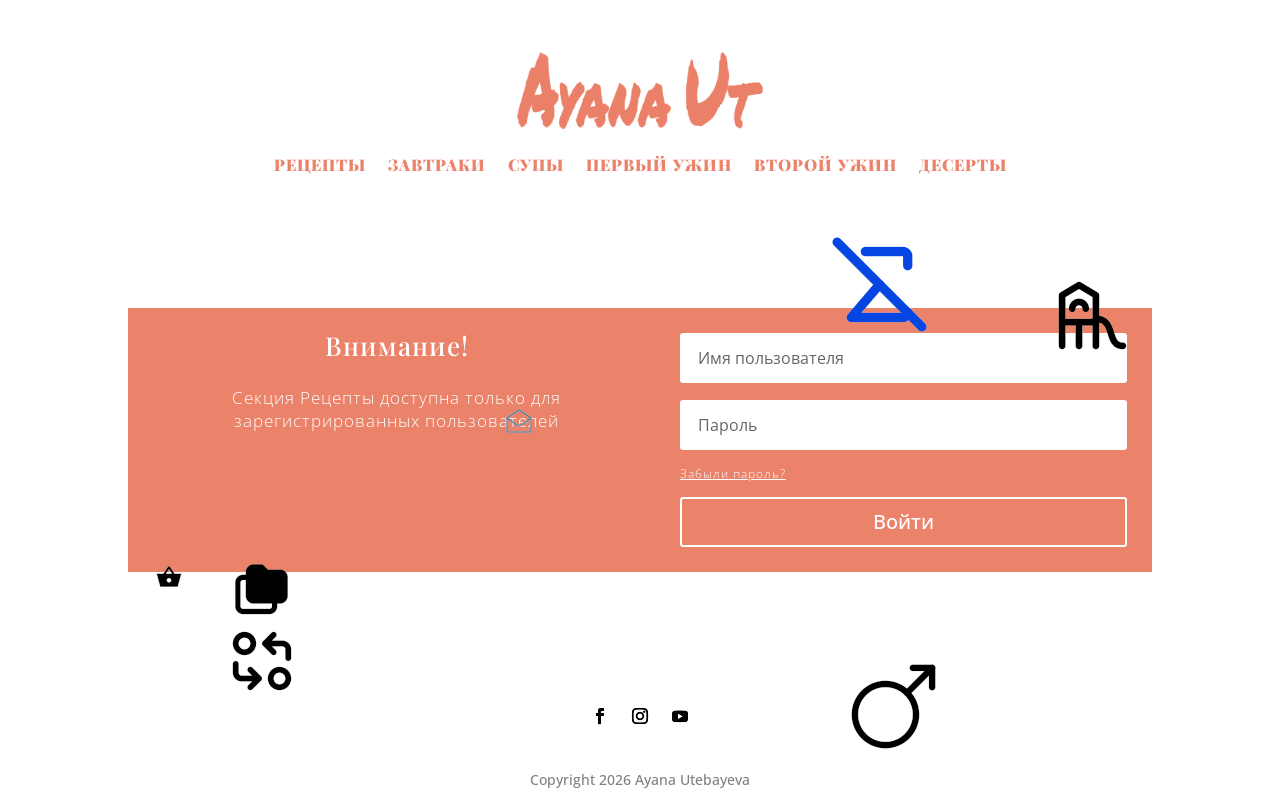 This screenshot has height=792, width=1280. What do you see at coordinates (893, 706) in the screenshot?
I see `select male gender option` at bounding box center [893, 706].